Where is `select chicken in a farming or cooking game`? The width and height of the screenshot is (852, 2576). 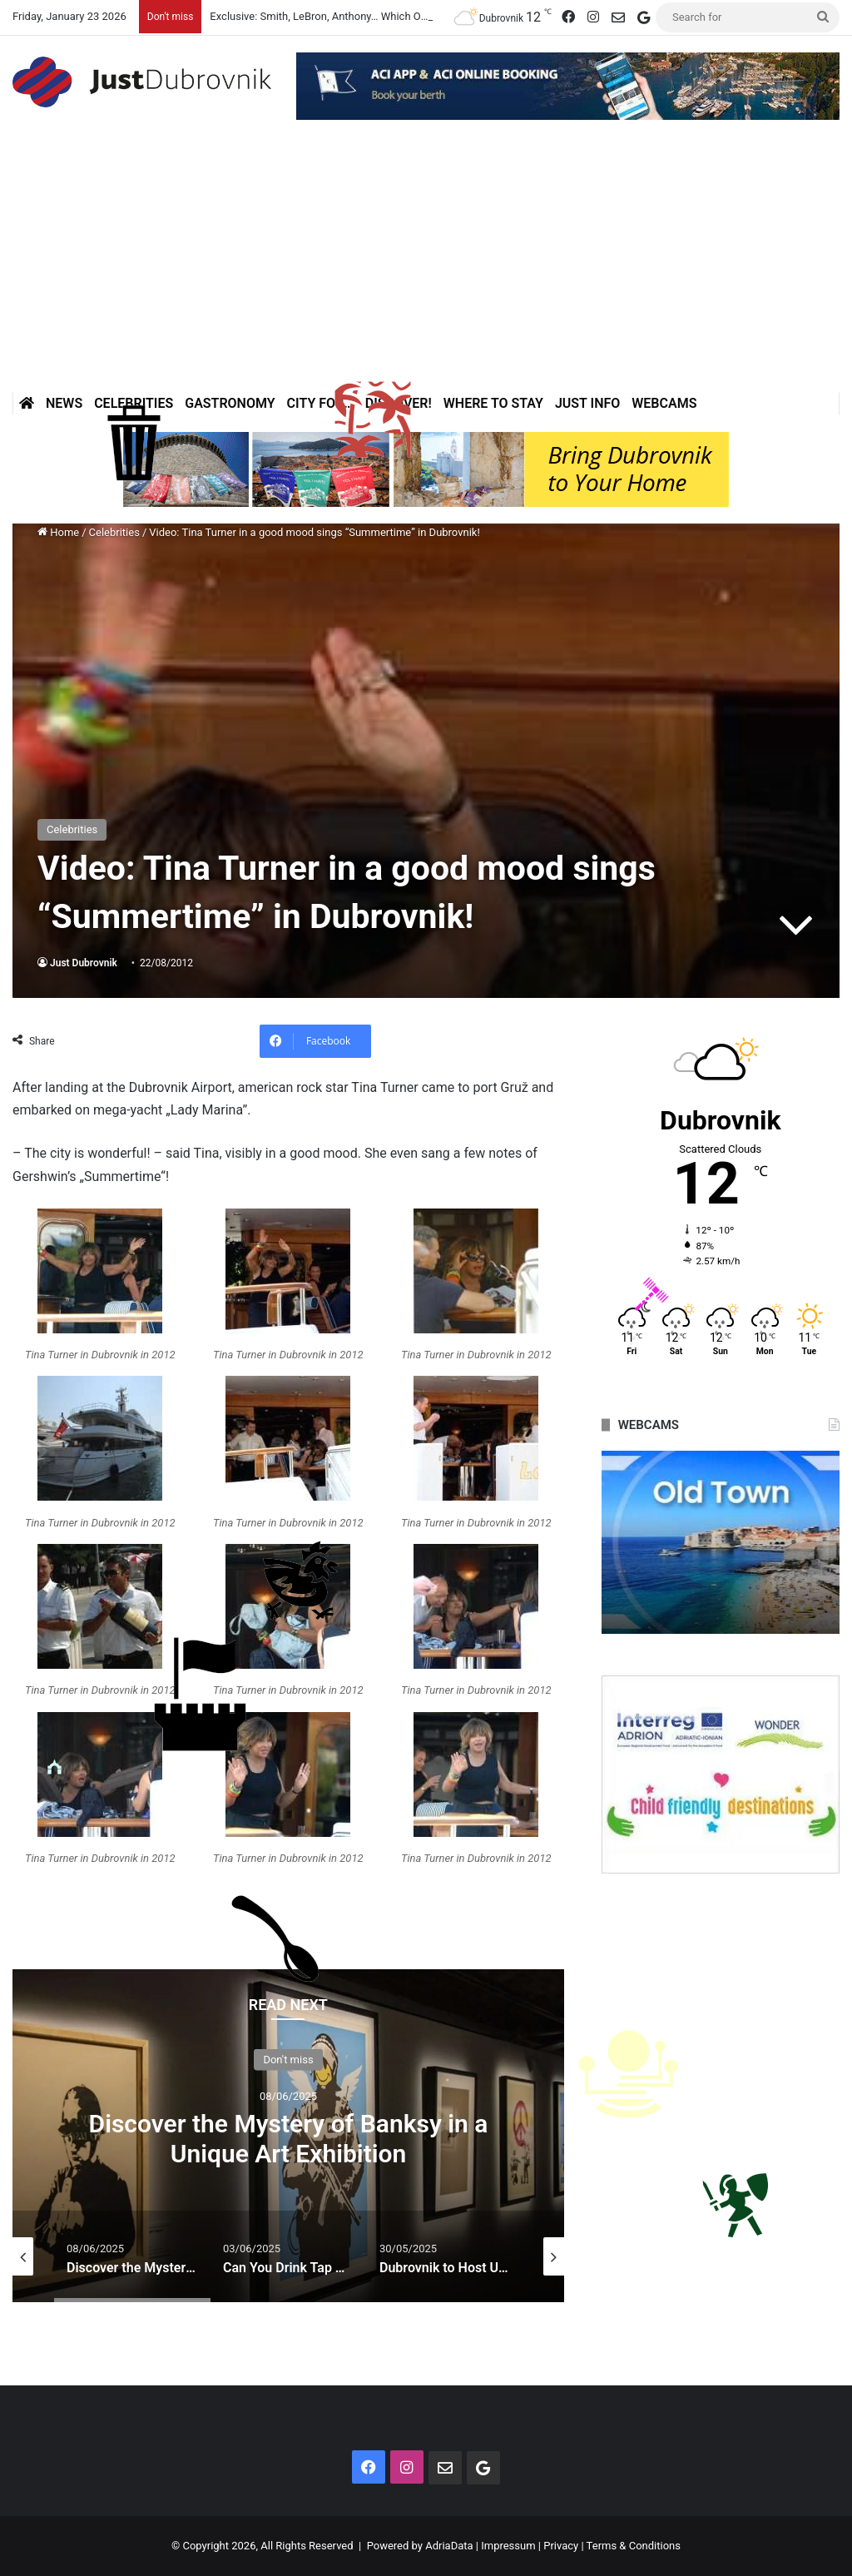 select chicken in a farming or cooking game is located at coordinates (301, 1581).